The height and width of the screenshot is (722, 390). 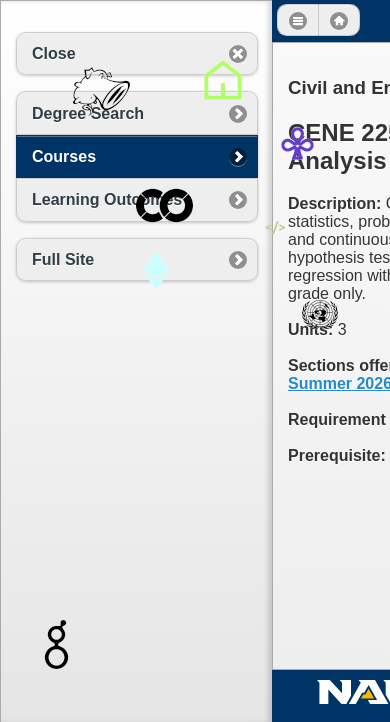 I want to click on htmx library or framework logo, so click(x=275, y=227).